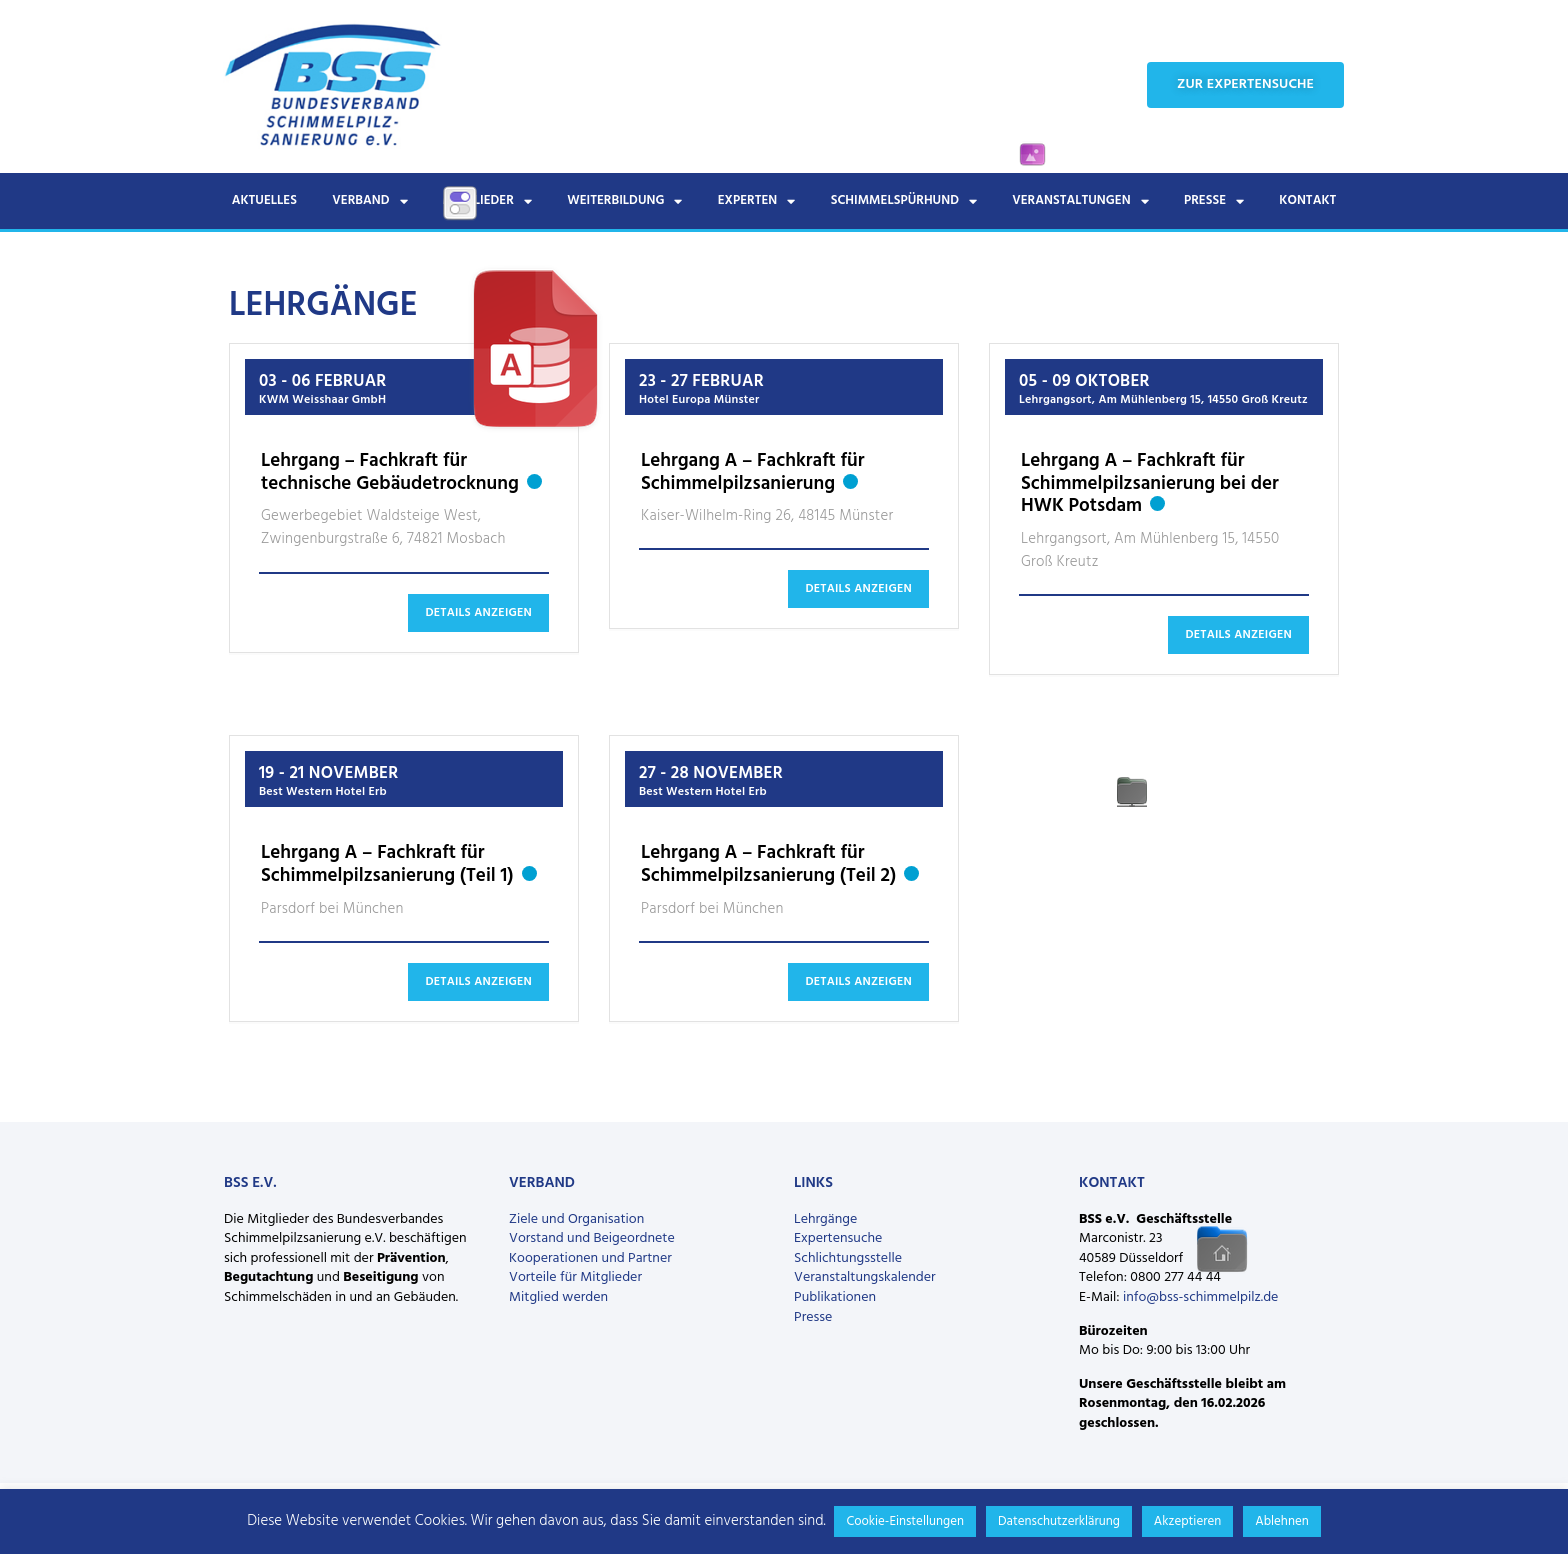 This screenshot has width=1568, height=1554. I want to click on access your home folder, so click(1222, 1249).